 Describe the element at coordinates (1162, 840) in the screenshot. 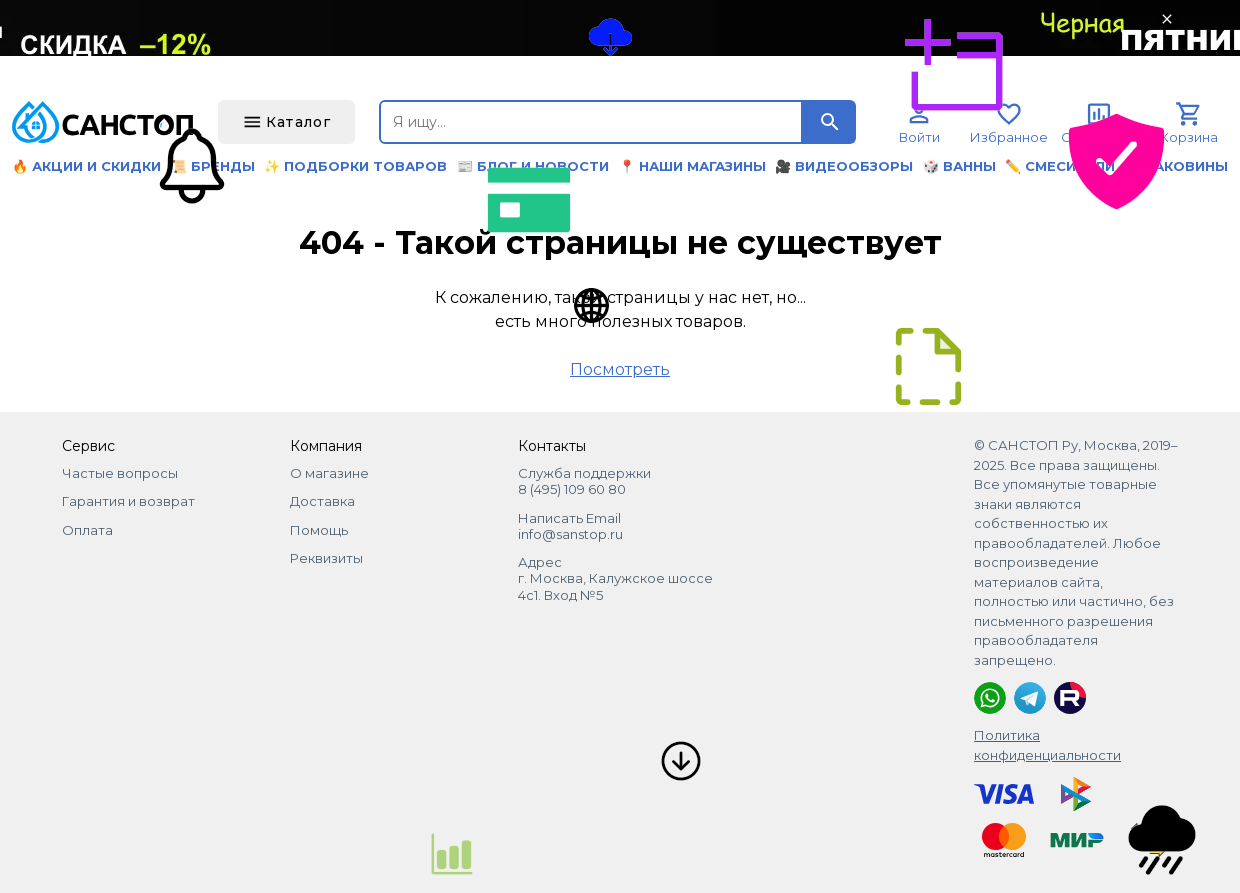

I see `indicates rainy weather conditions` at that location.